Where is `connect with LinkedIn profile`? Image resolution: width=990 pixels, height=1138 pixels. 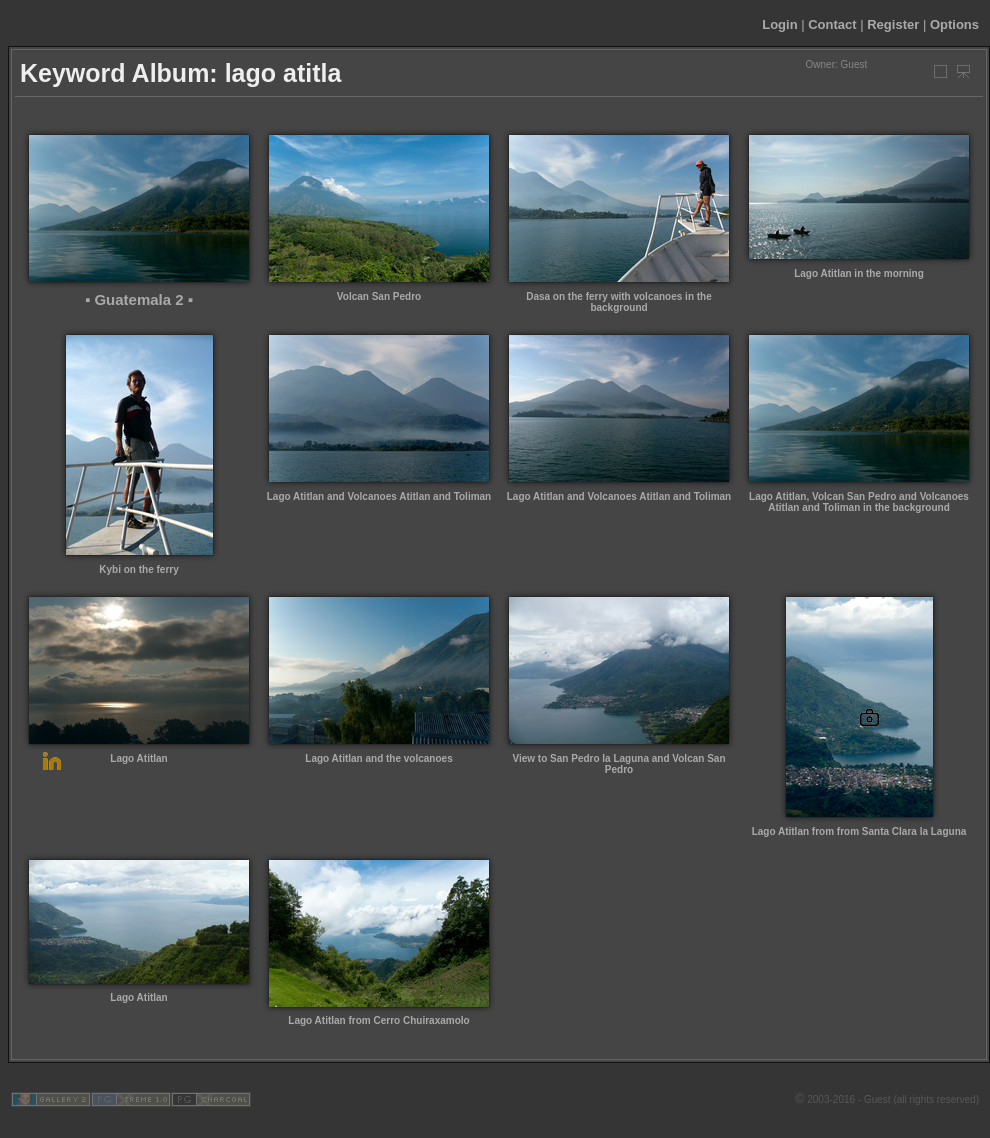 connect with LinkedIn profile is located at coordinates (52, 761).